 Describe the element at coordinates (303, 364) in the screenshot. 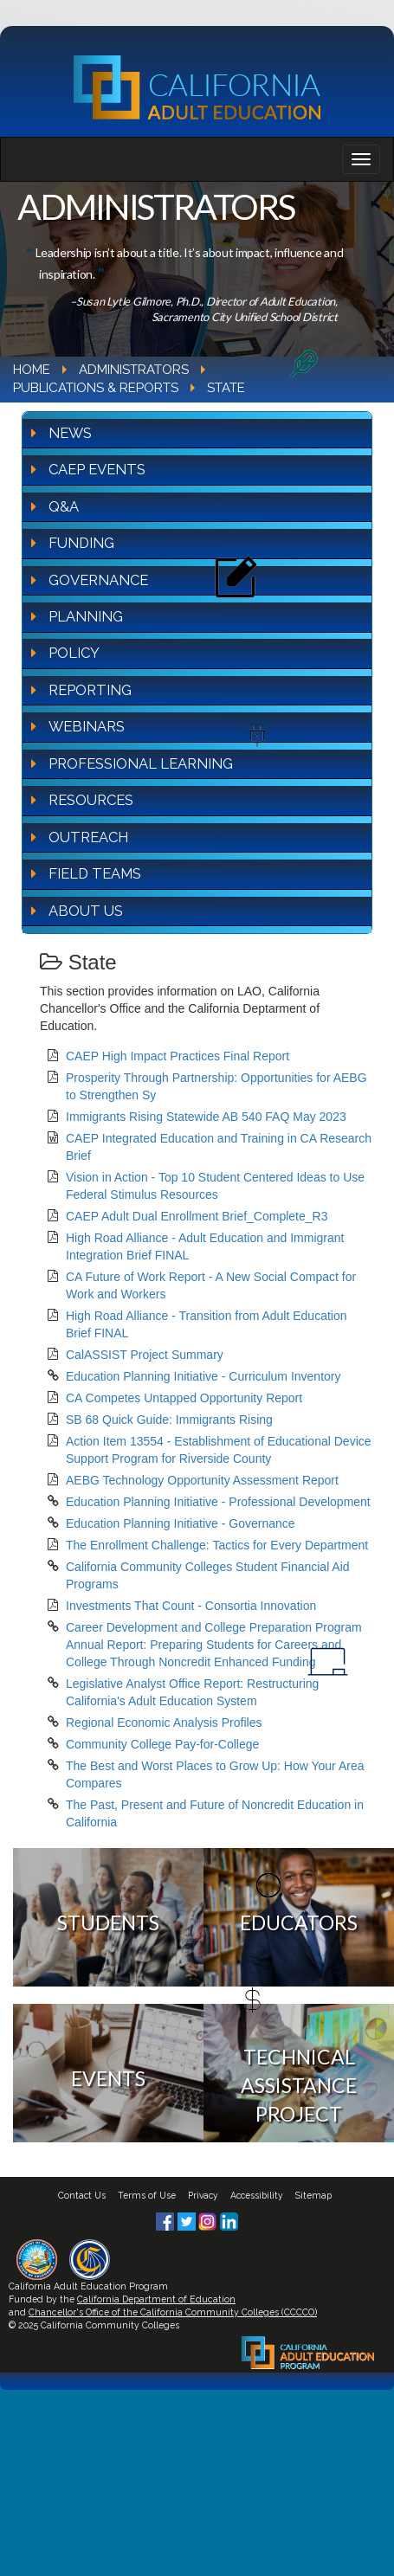

I see `compose a new post or message` at that location.